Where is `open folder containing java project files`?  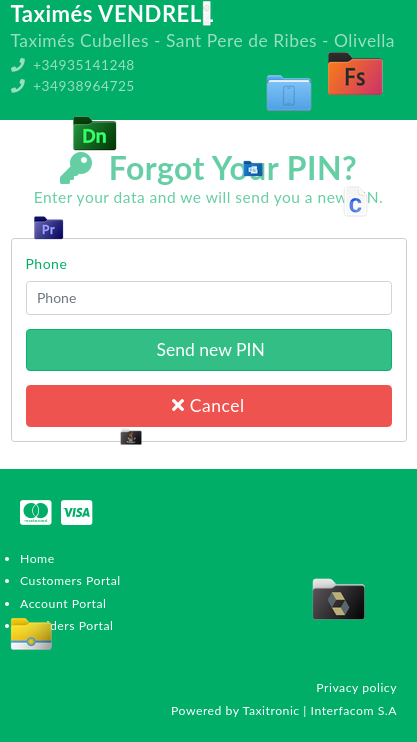 open folder containing java project files is located at coordinates (131, 437).